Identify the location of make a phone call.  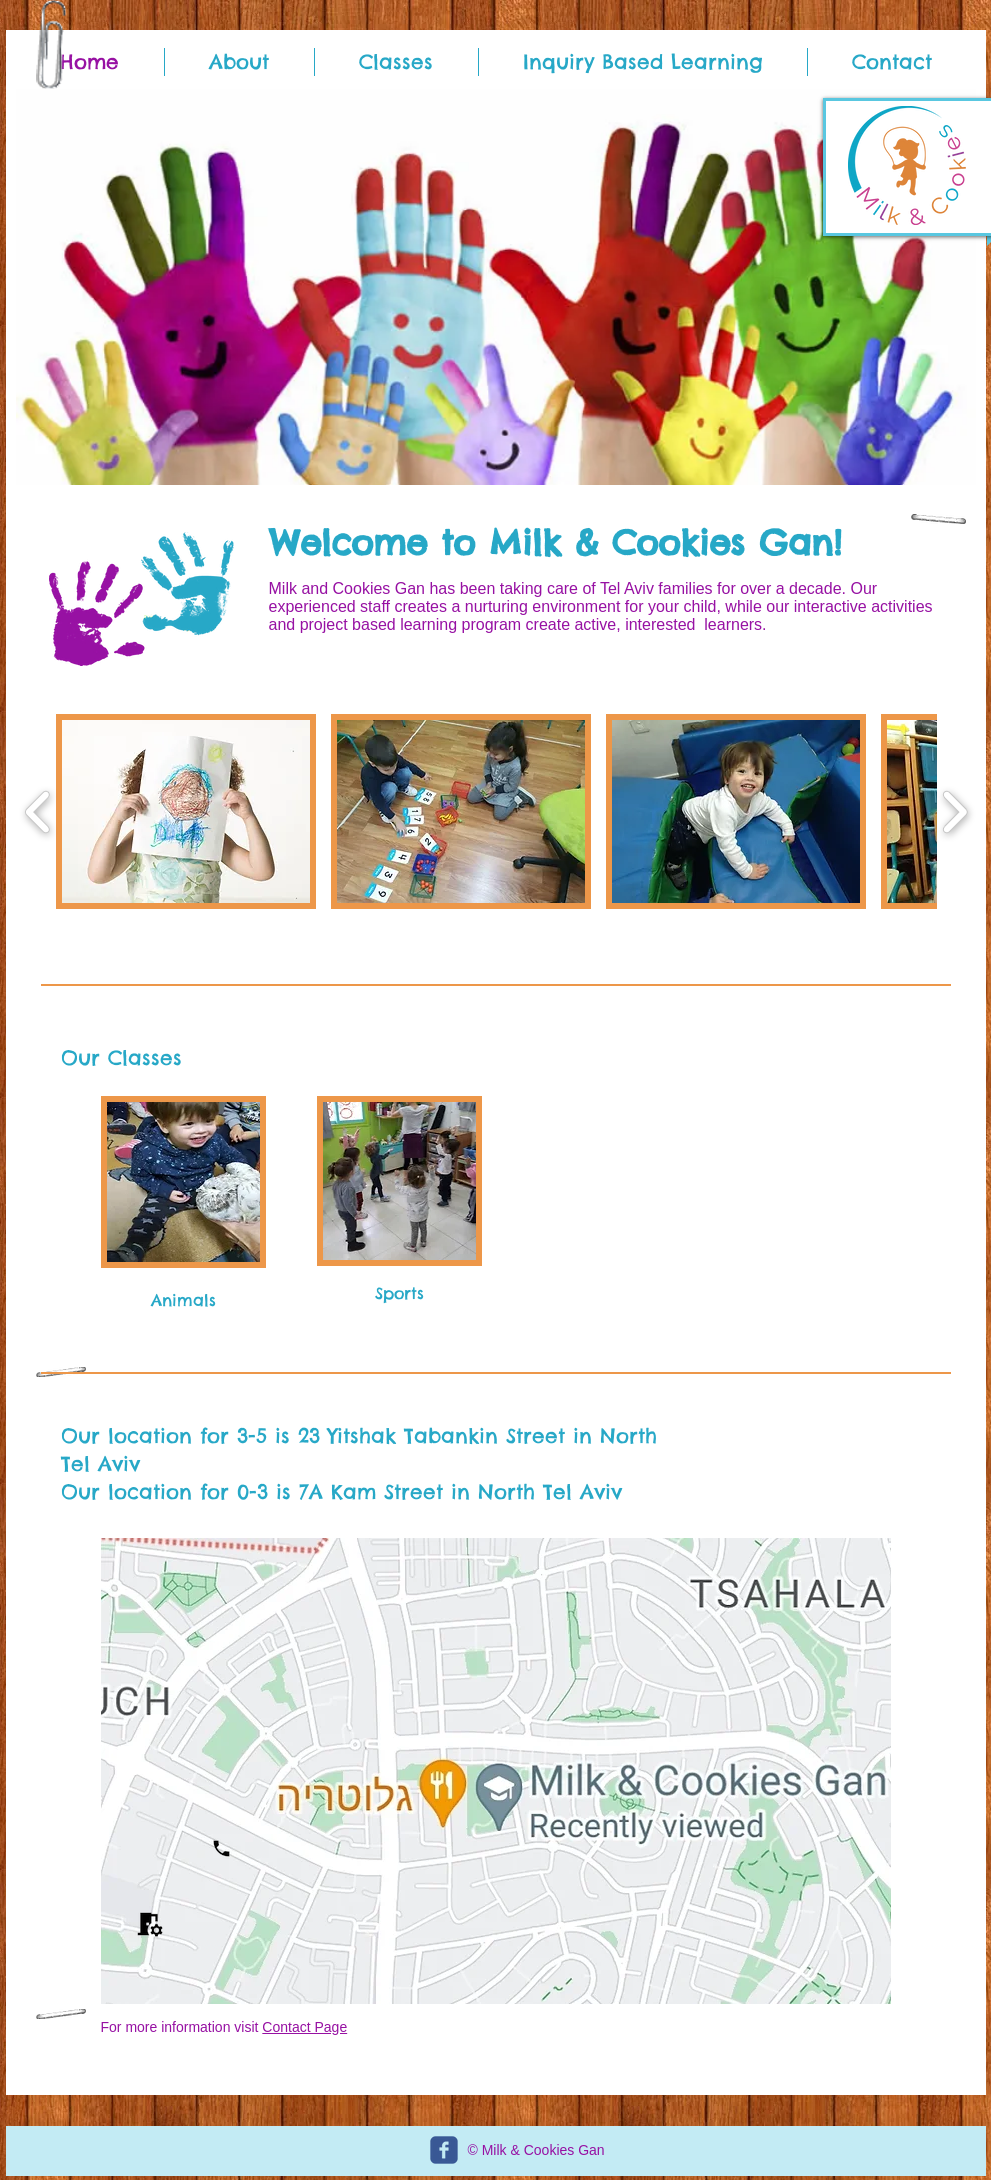
(221, 1848).